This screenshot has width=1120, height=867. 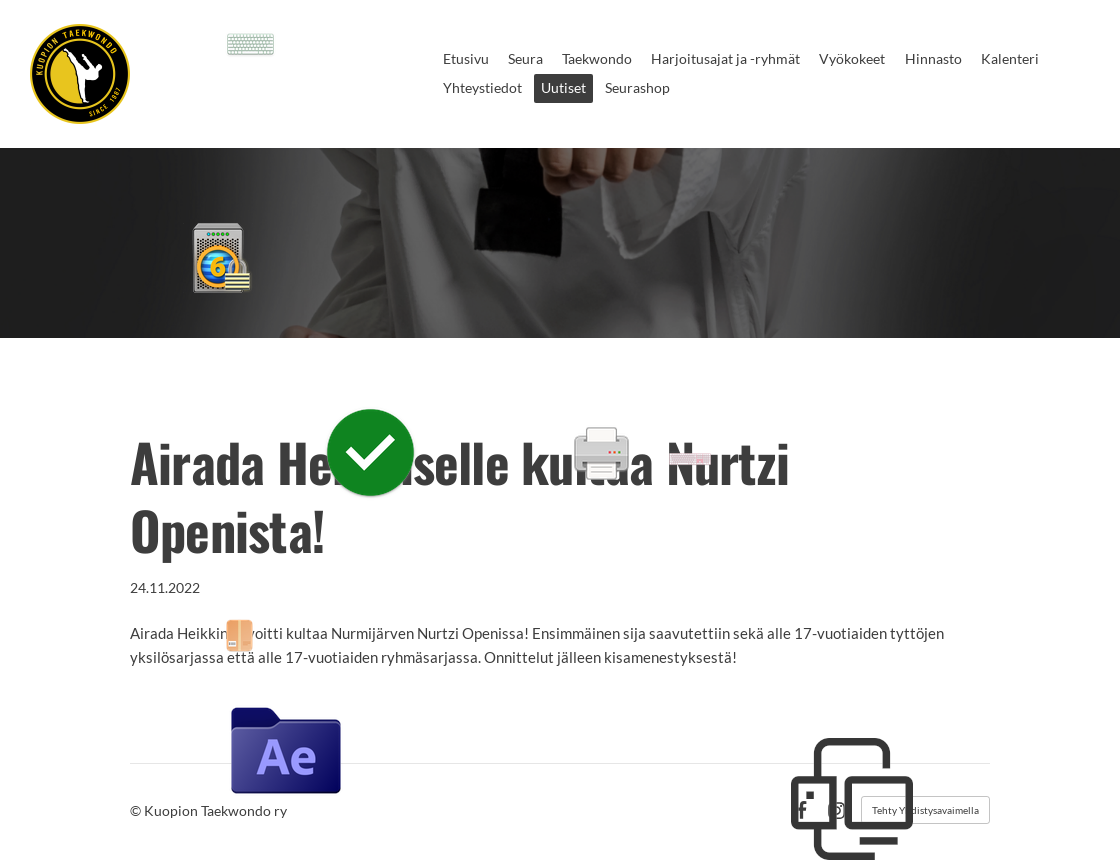 What do you see at coordinates (218, 258) in the screenshot?
I see `indicates a locked RAID 6 storage array` at bounding box center [218, 258].